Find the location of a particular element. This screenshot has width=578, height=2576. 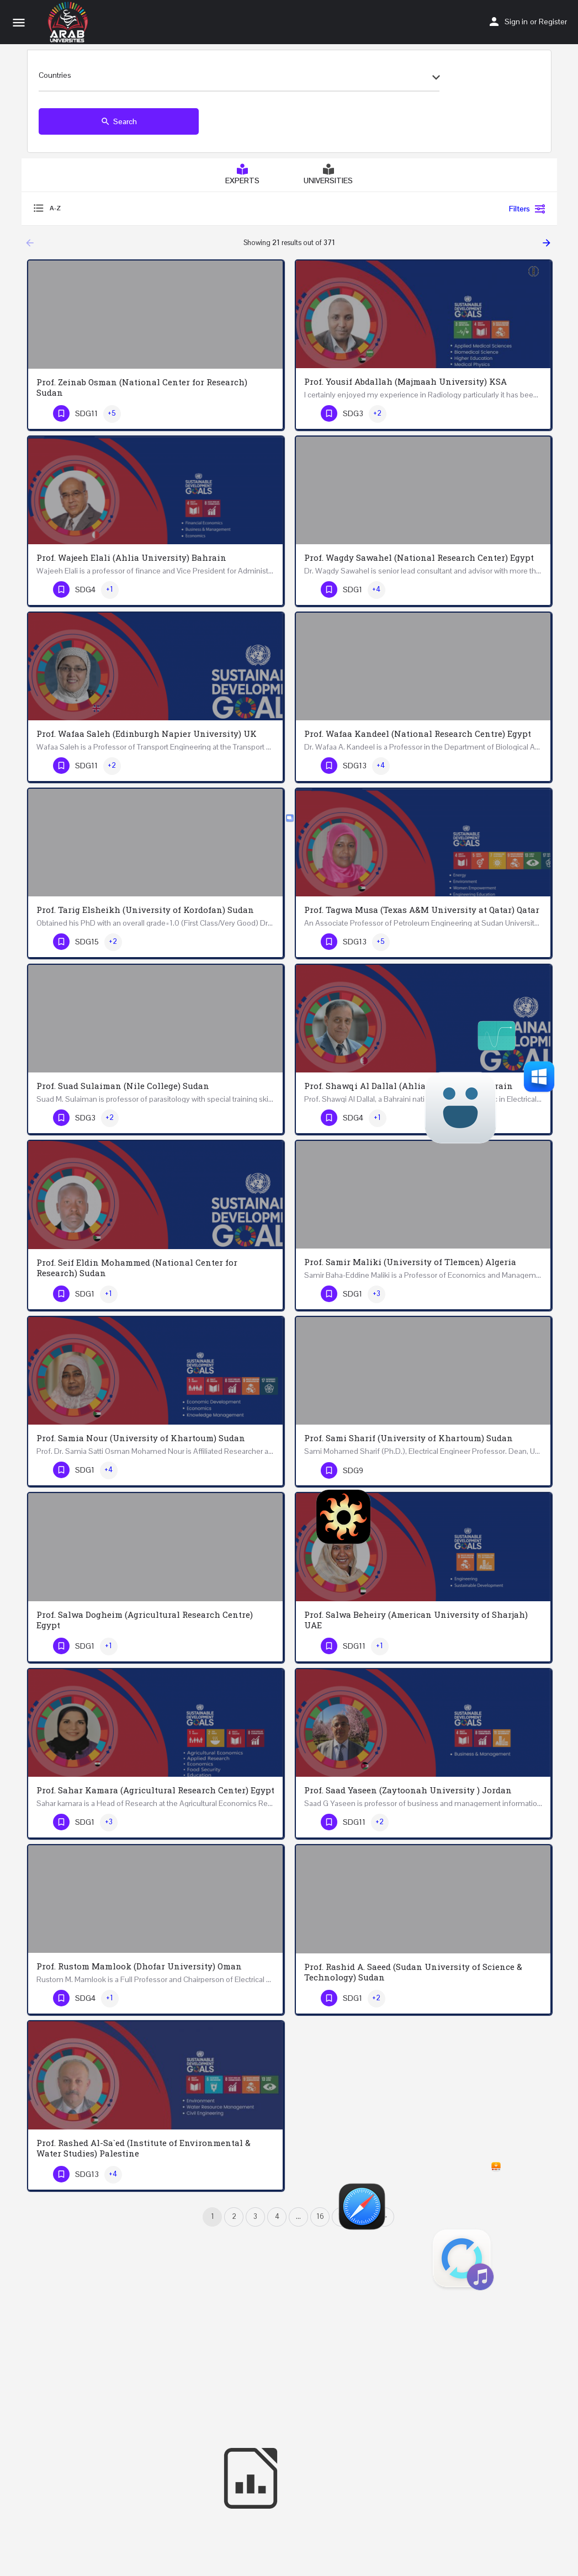

access password manager is located at coordinates (533, 271).